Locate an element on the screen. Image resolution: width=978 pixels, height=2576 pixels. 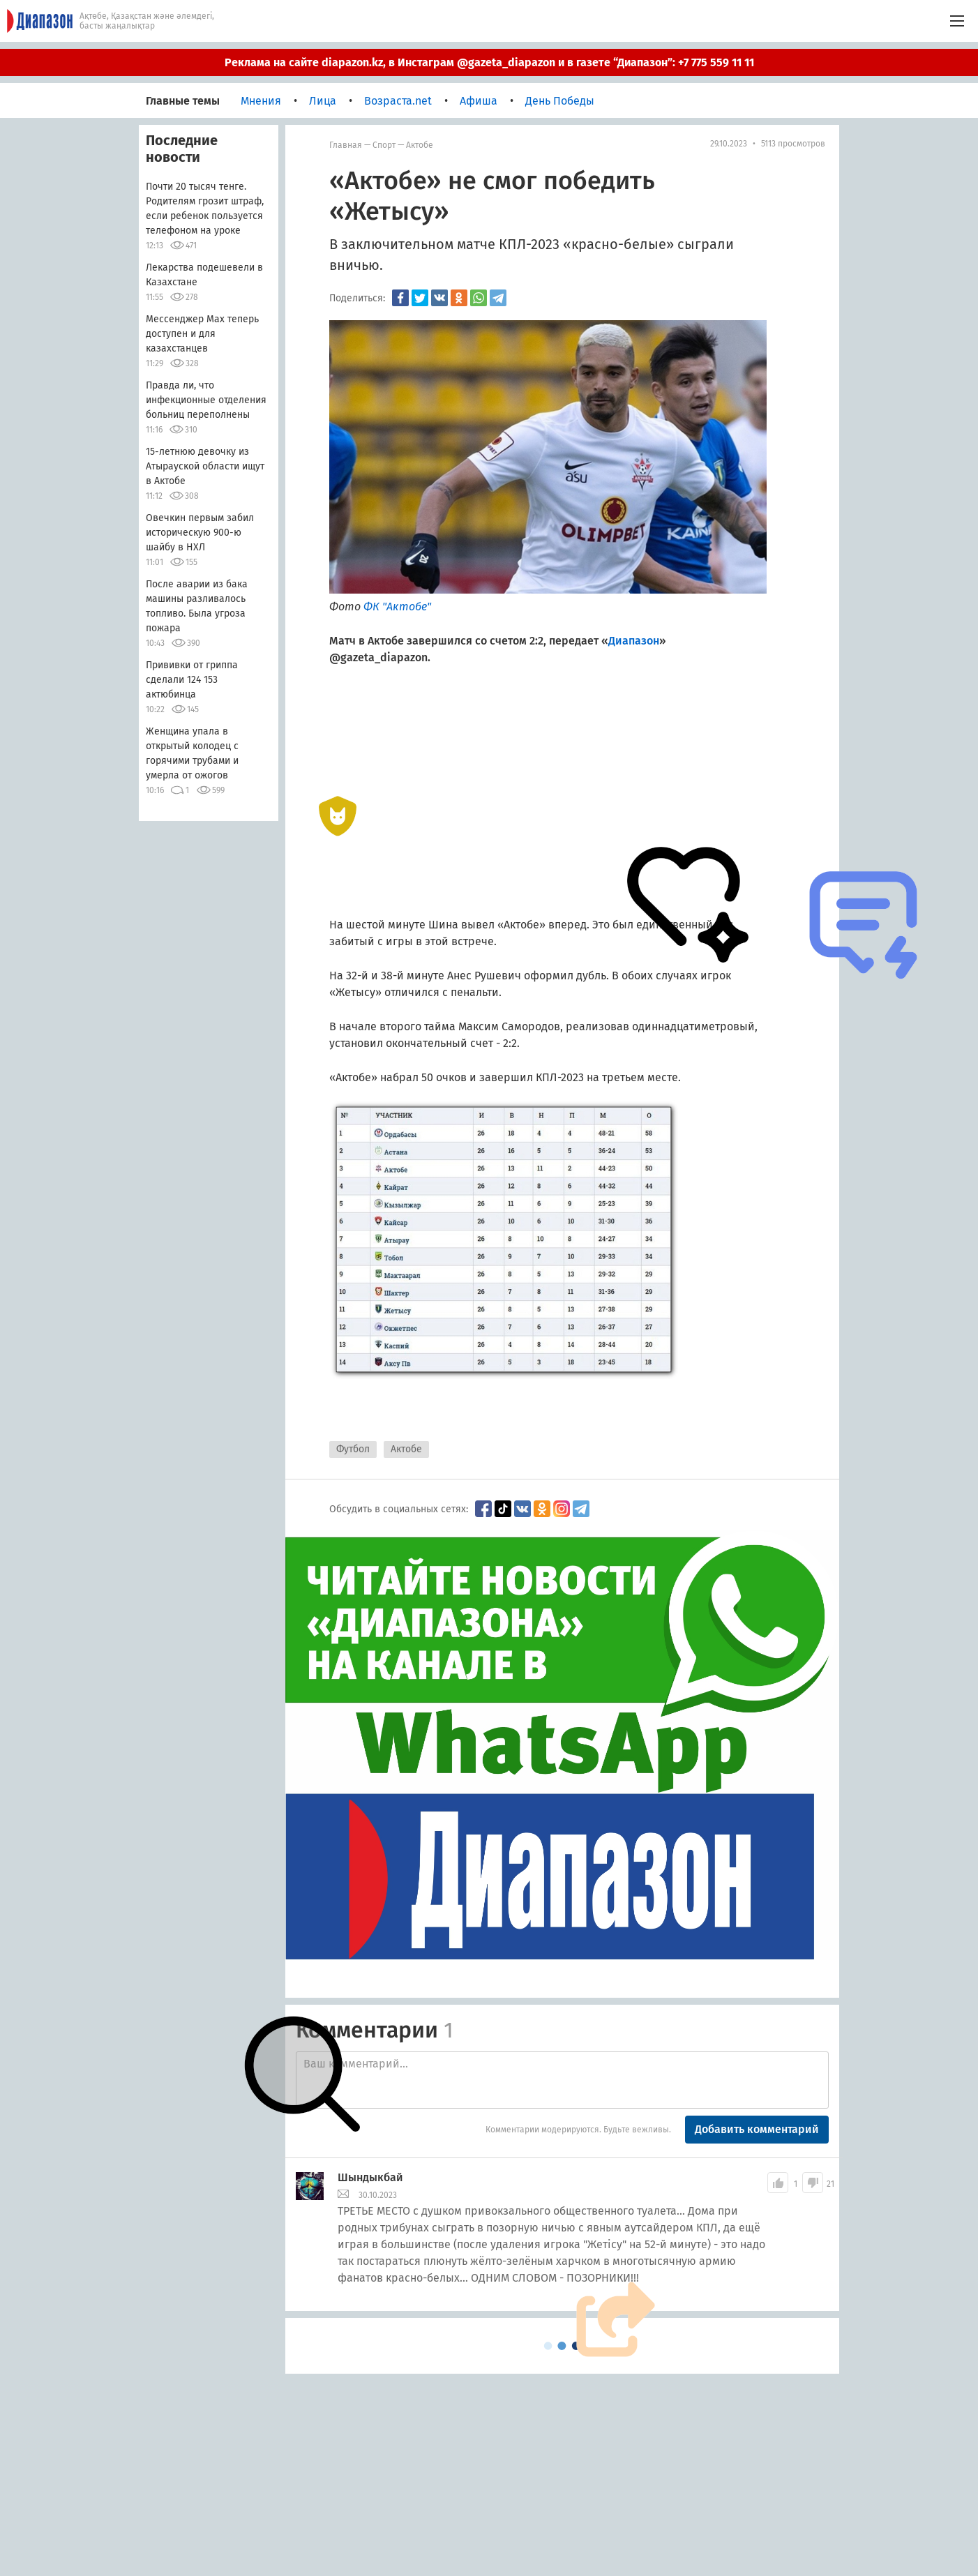
pet protection or insurance services is located at coordinates (338, 816).